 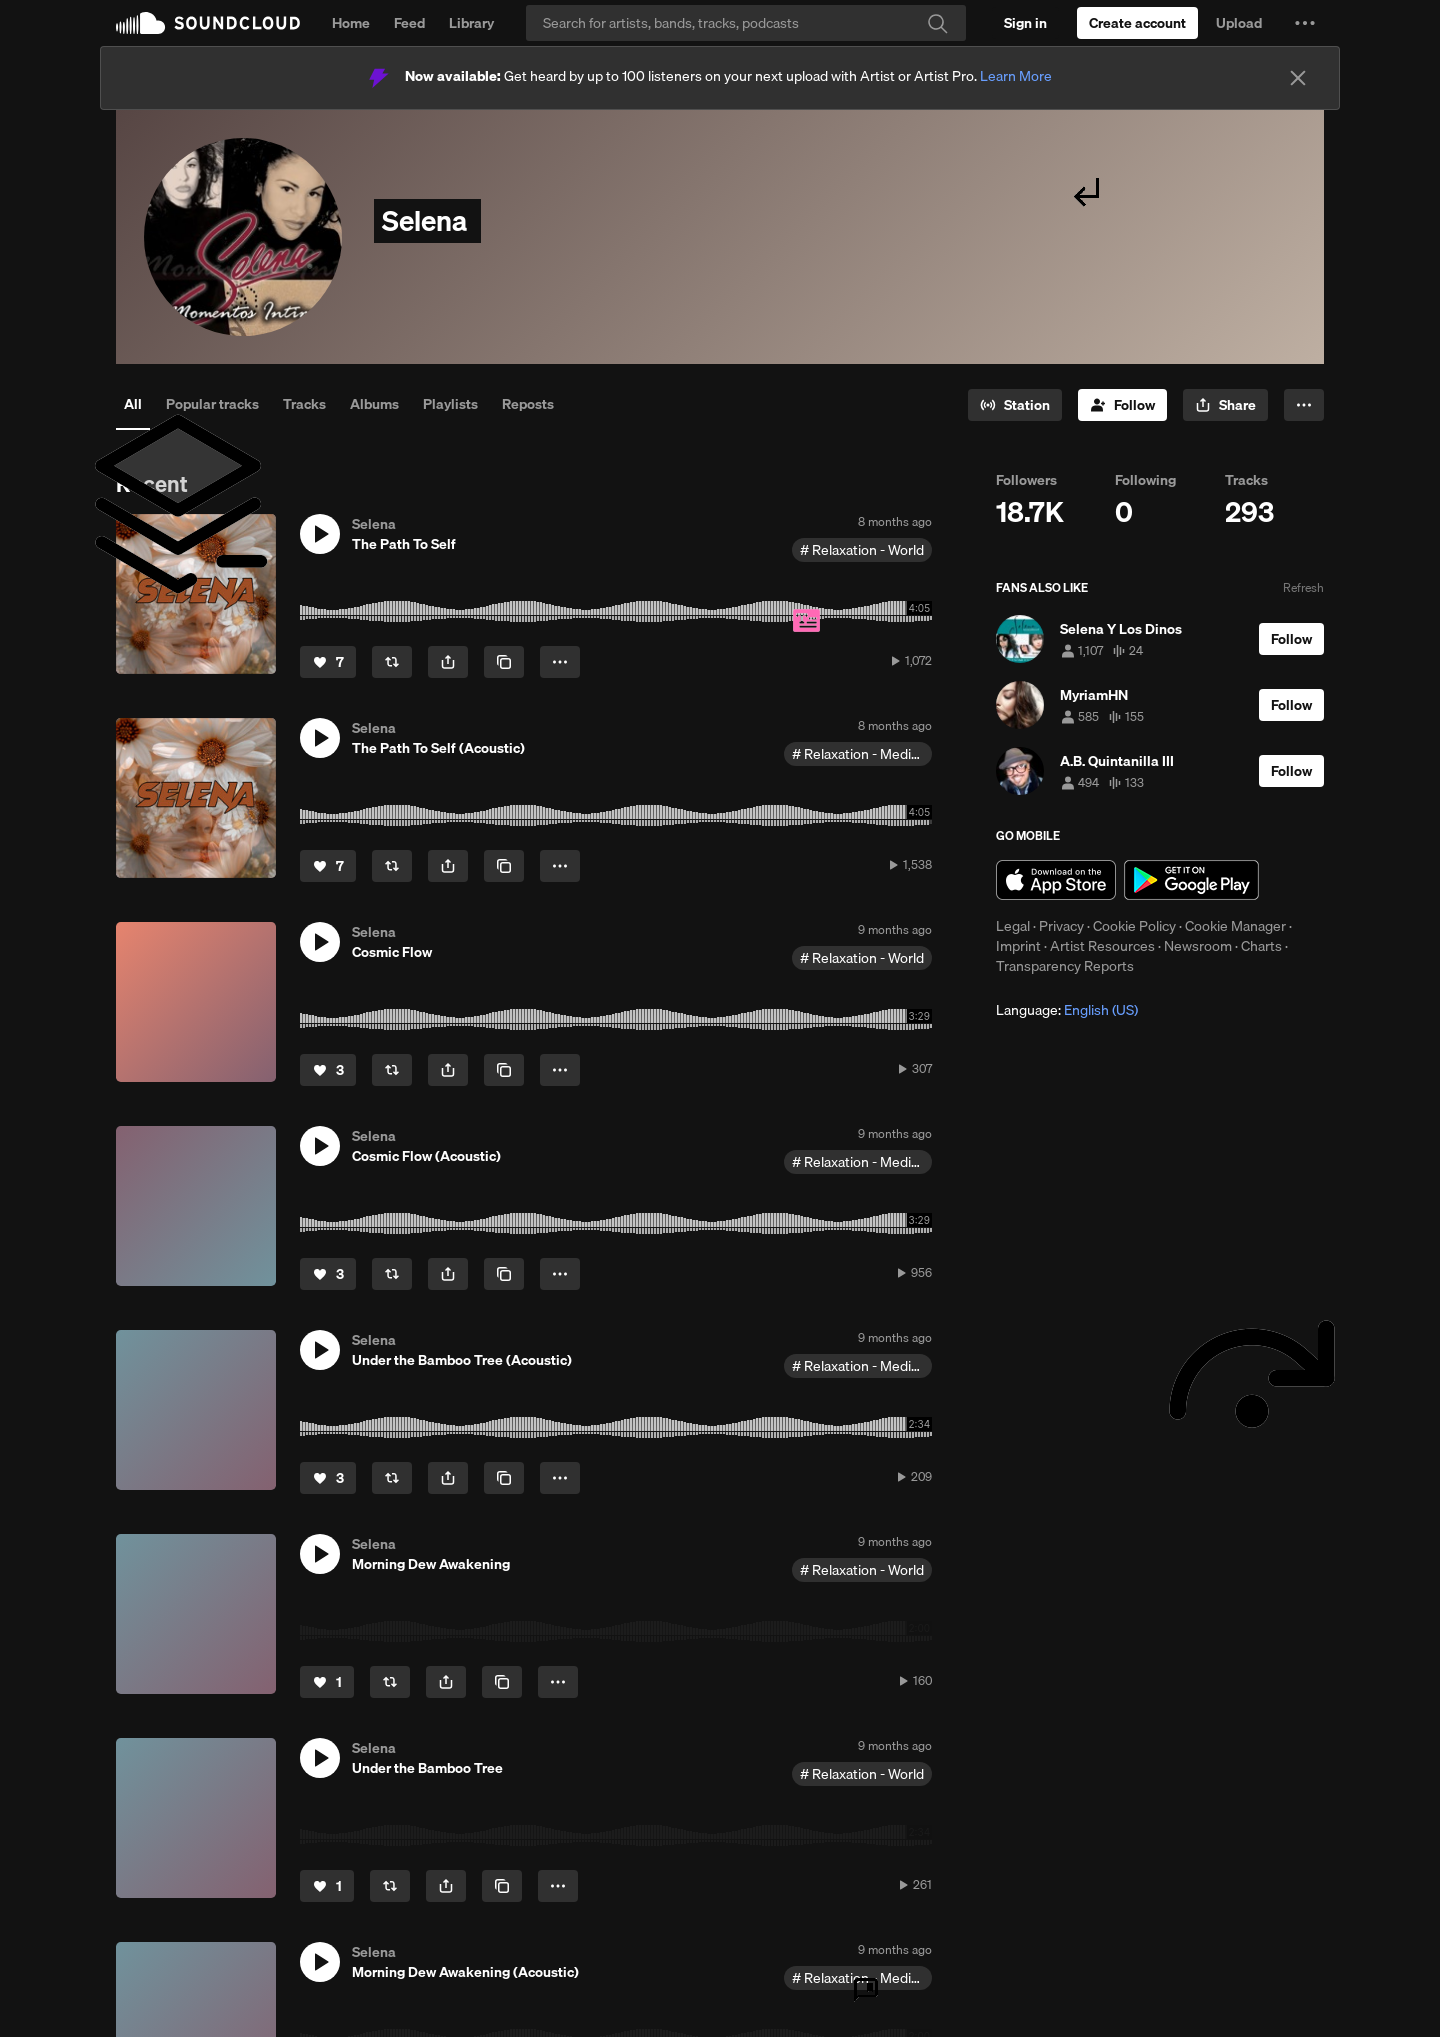 I want to click on navigate to parent folder or directory, so click(x=1085, y=191).